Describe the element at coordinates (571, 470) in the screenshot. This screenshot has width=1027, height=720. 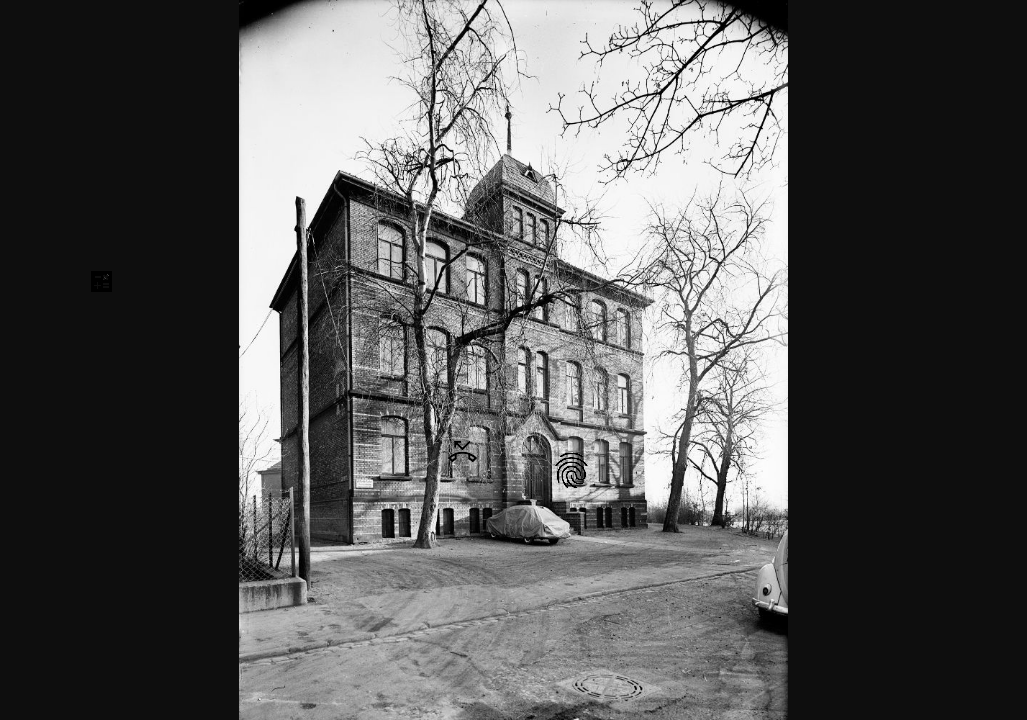
I see `authenticate with fingerprint` at that location.